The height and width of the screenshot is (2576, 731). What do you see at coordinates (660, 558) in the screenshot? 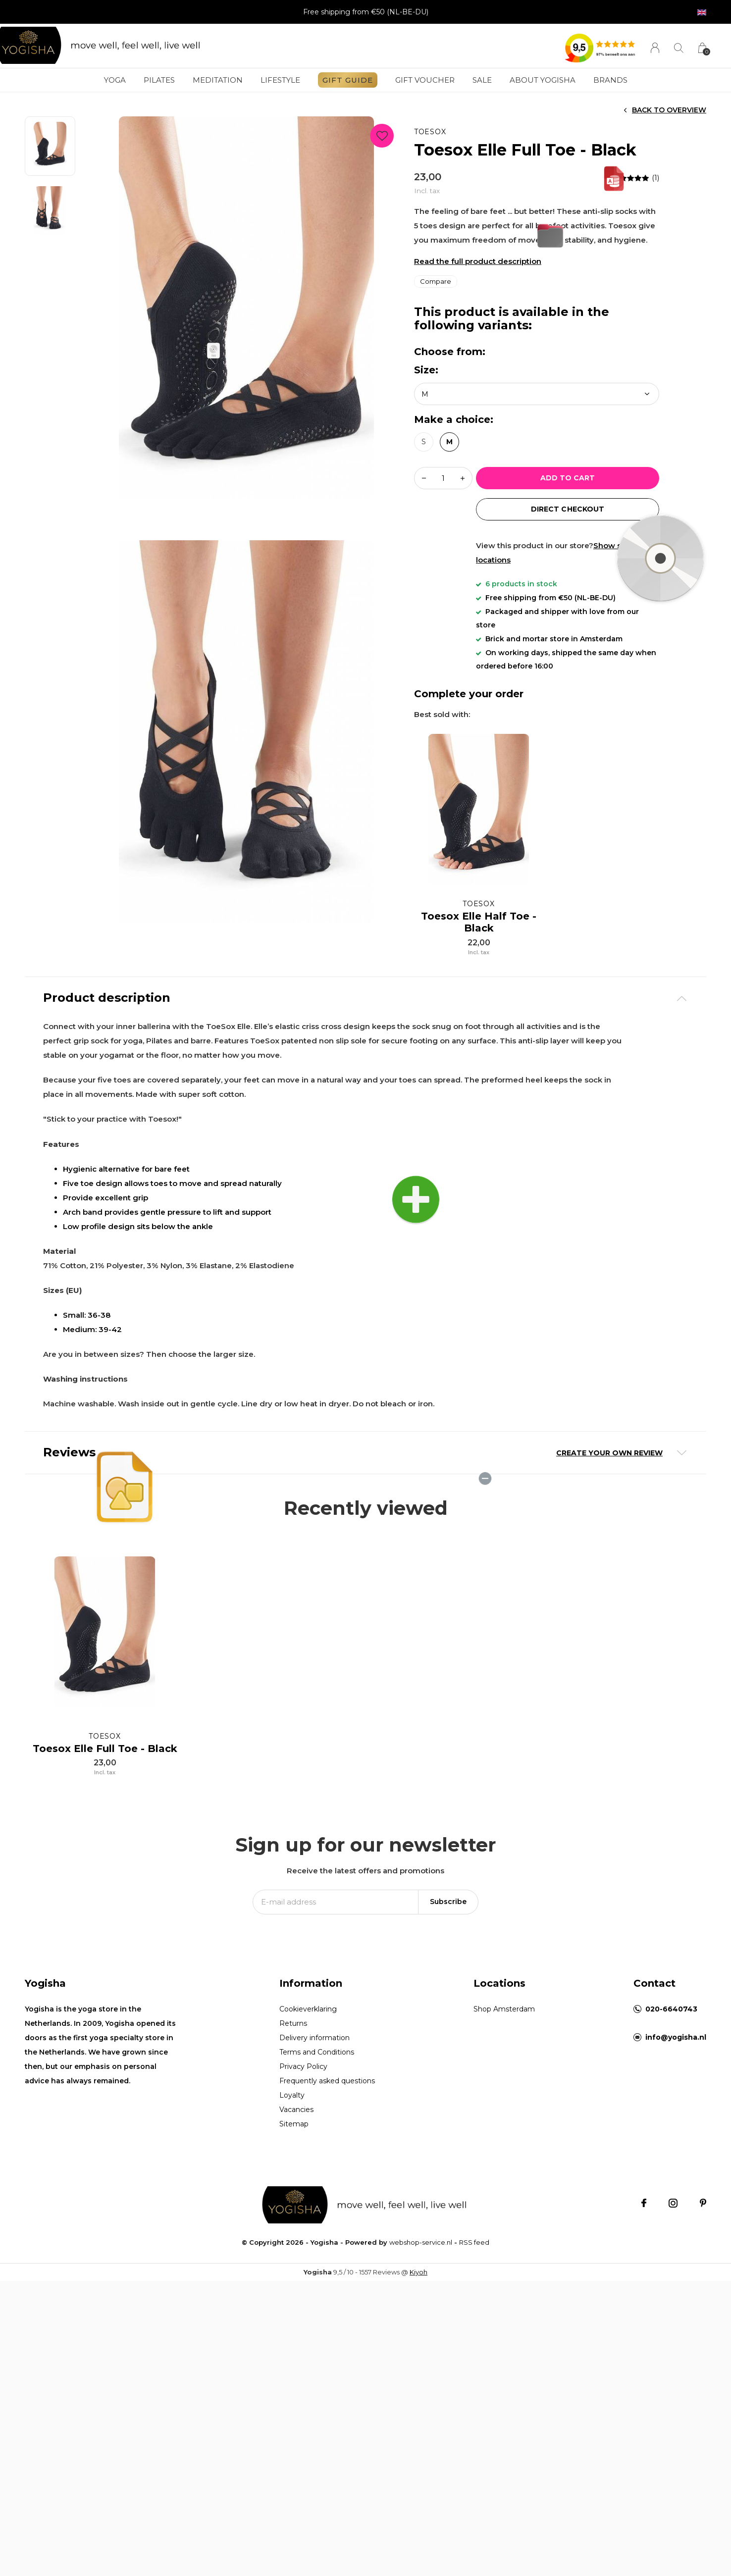
I see `access DVD drive or optical disc contents` at bounding box center [660, 558].